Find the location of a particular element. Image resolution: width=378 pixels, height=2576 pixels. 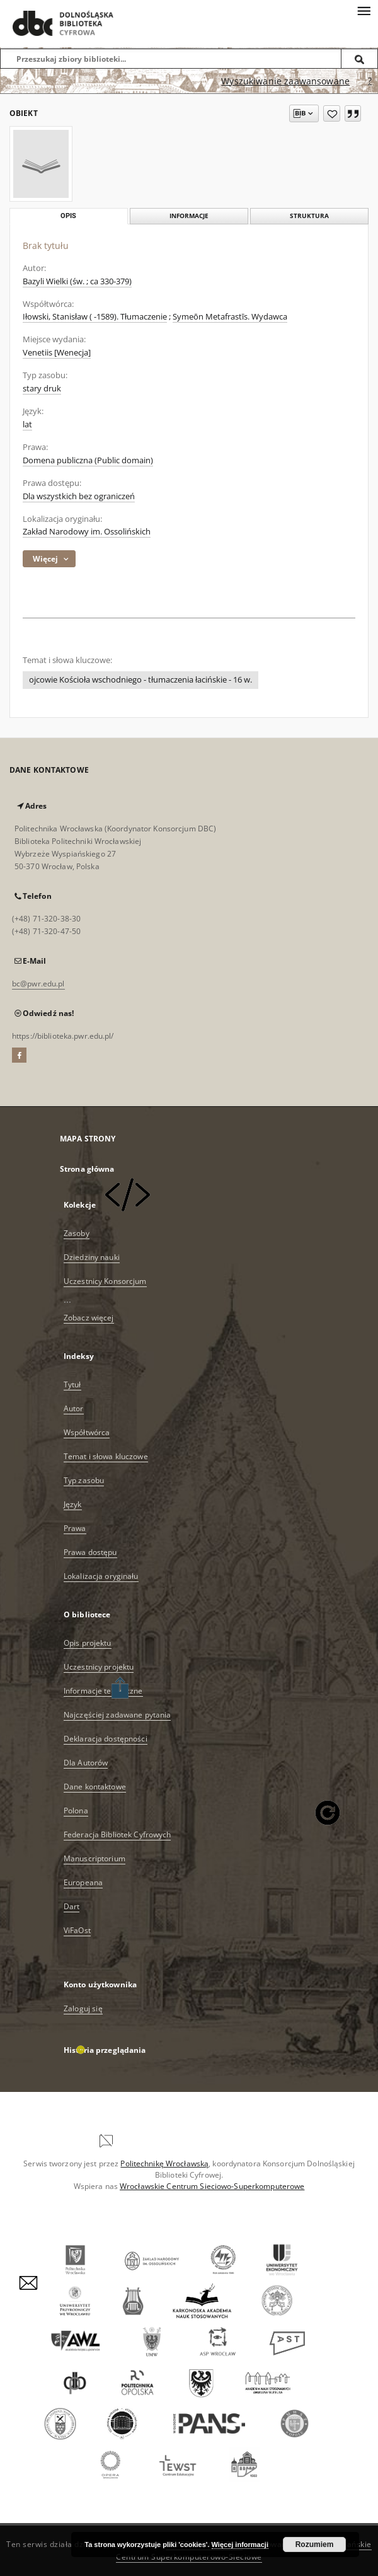

view or edit source code is located at coordinates (127, 1194).